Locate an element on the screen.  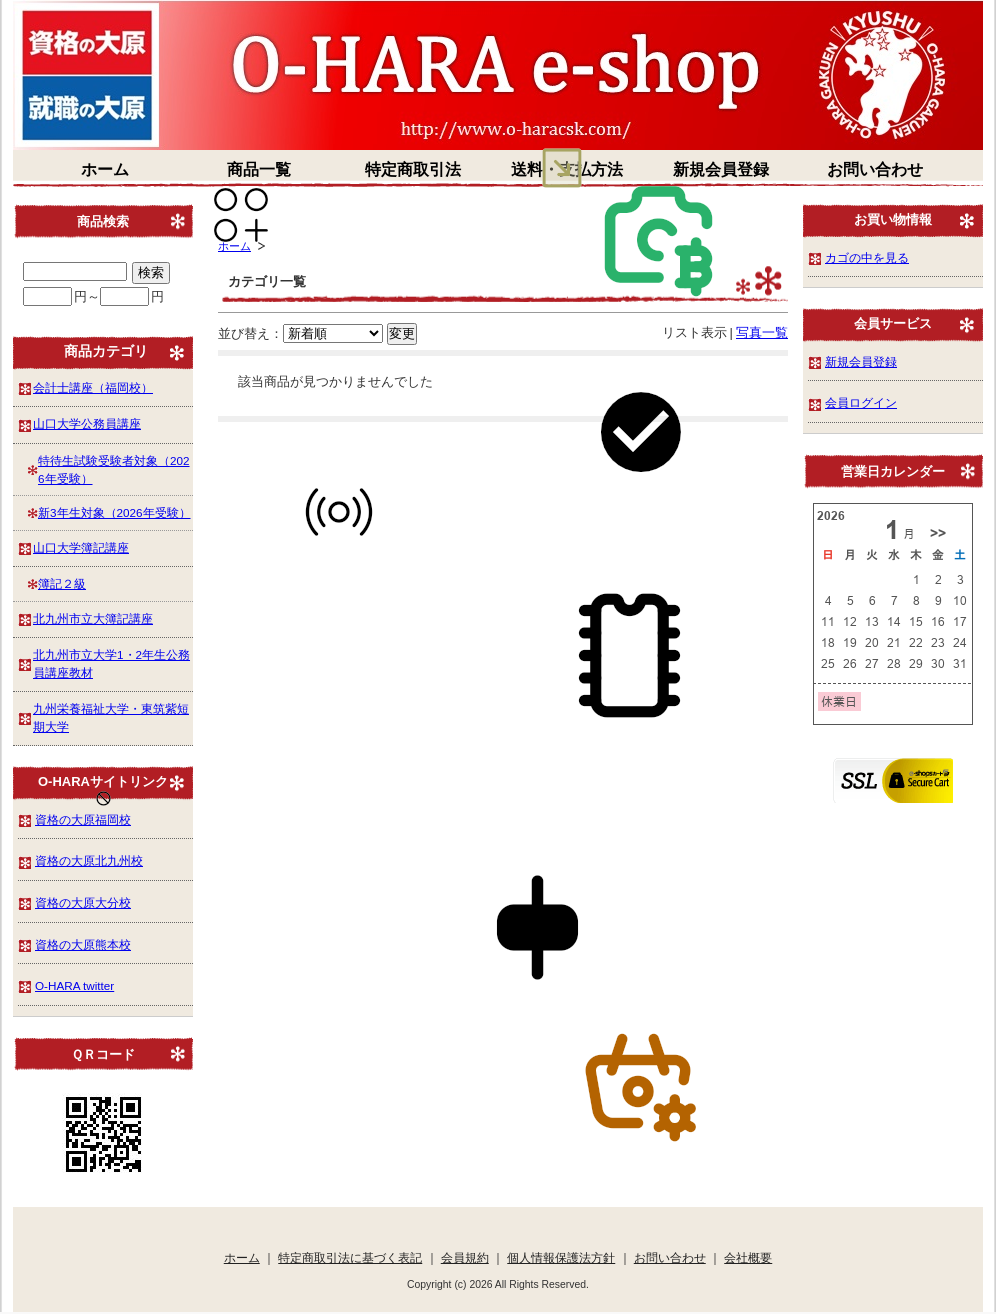
view processor or hardware information is located at coordinates (629, 655).